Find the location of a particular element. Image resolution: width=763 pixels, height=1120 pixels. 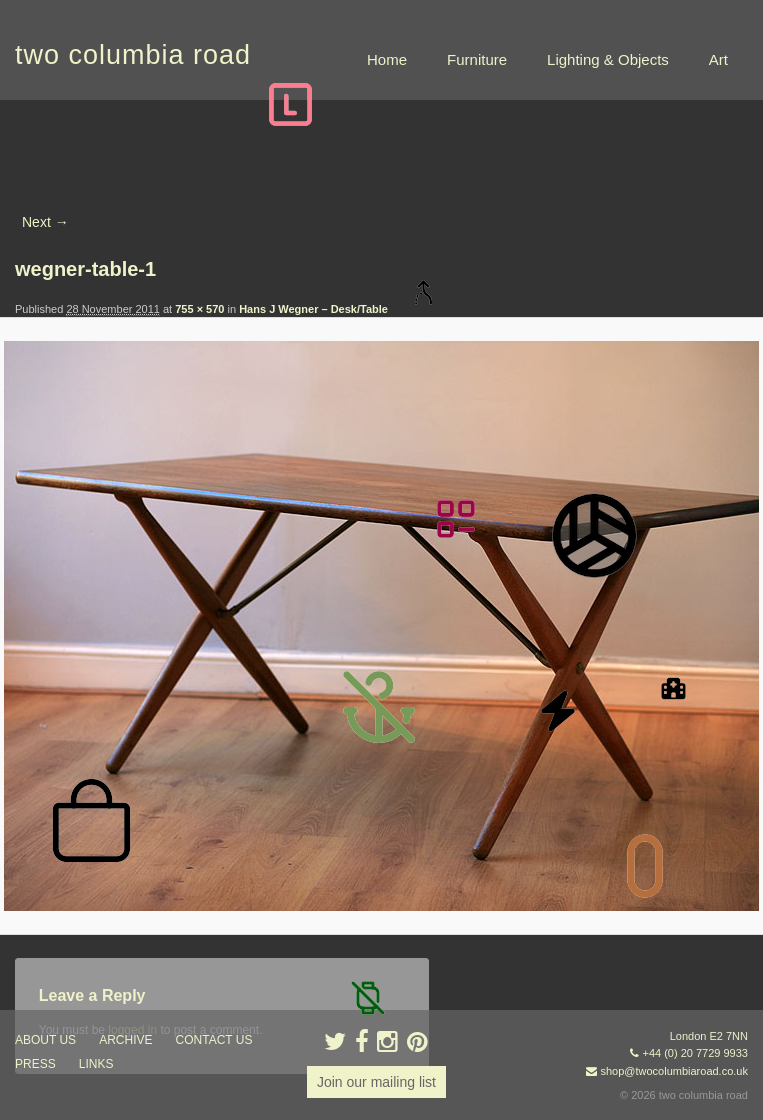

find nearby hospitals or medical facilities is located at coordinates (673, 688).